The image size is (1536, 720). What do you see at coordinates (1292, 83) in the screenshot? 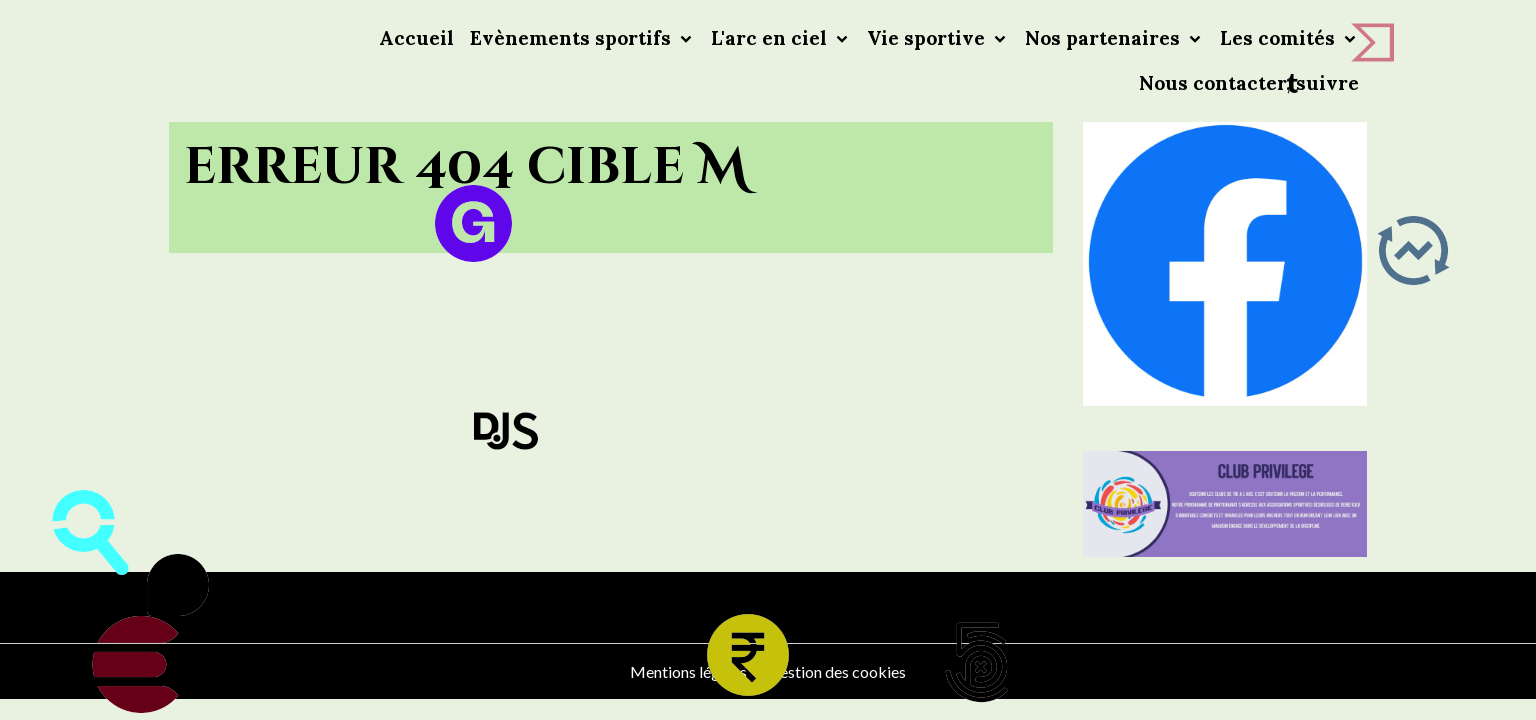
I see `open Tumblr app` at bounding box center [1292, 83].